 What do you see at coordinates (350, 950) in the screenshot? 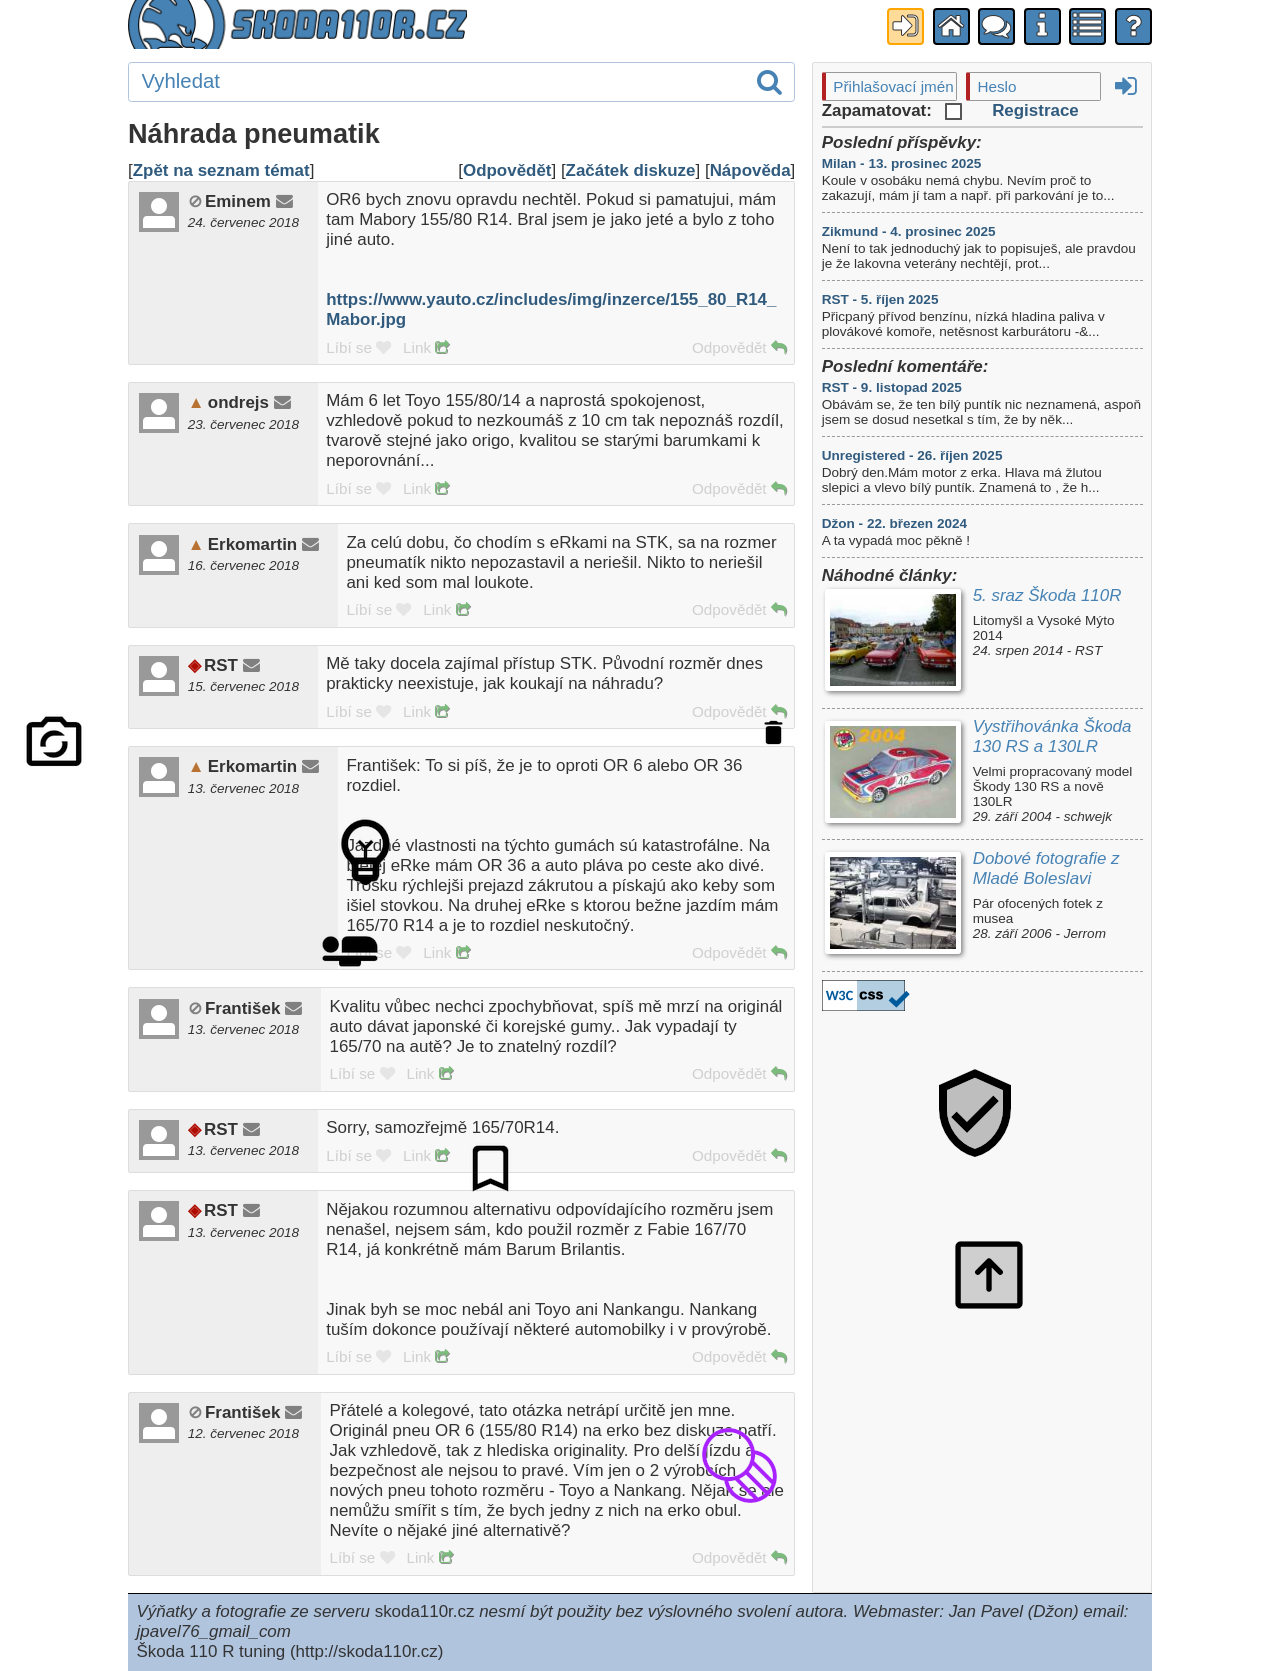
I see `indicates flat-bed seat available on flight` at bounding box center [350, 950].